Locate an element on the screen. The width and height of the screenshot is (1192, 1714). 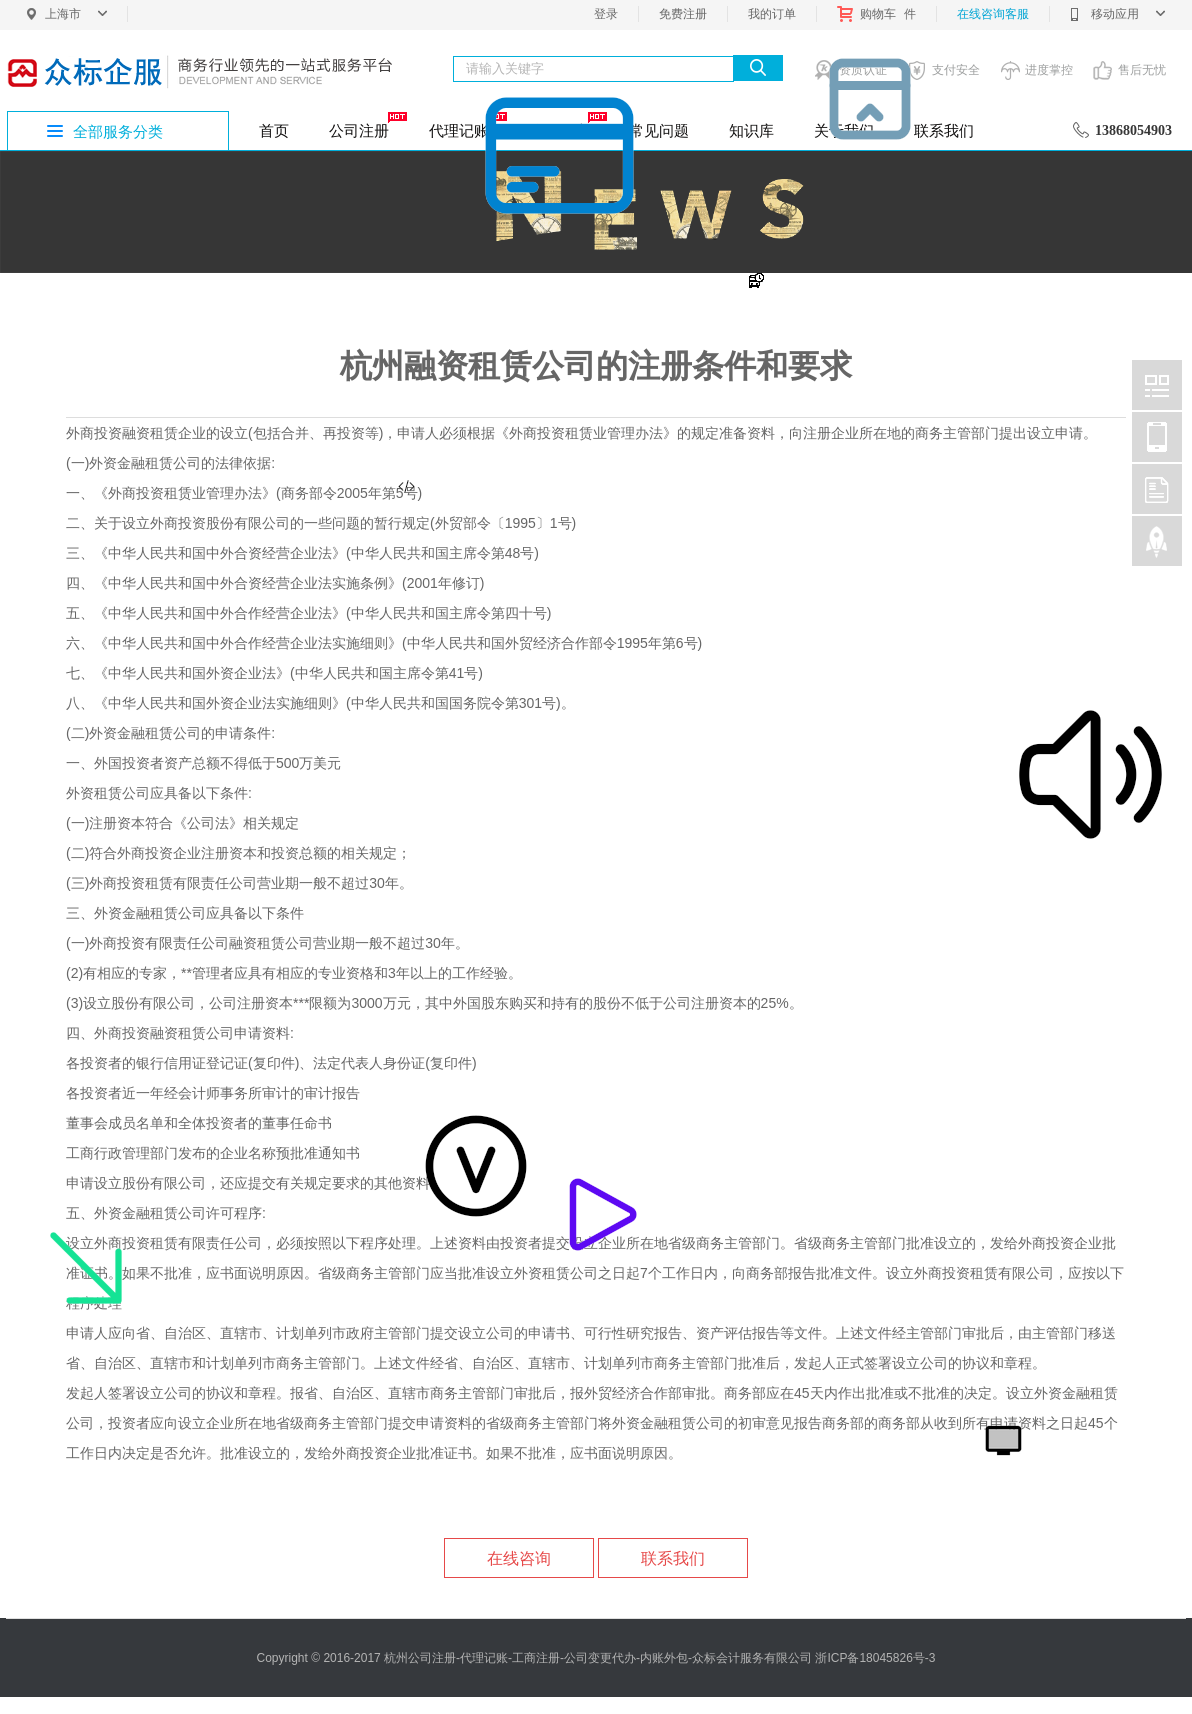
play media or video content is located at coordinates (602, 1214).